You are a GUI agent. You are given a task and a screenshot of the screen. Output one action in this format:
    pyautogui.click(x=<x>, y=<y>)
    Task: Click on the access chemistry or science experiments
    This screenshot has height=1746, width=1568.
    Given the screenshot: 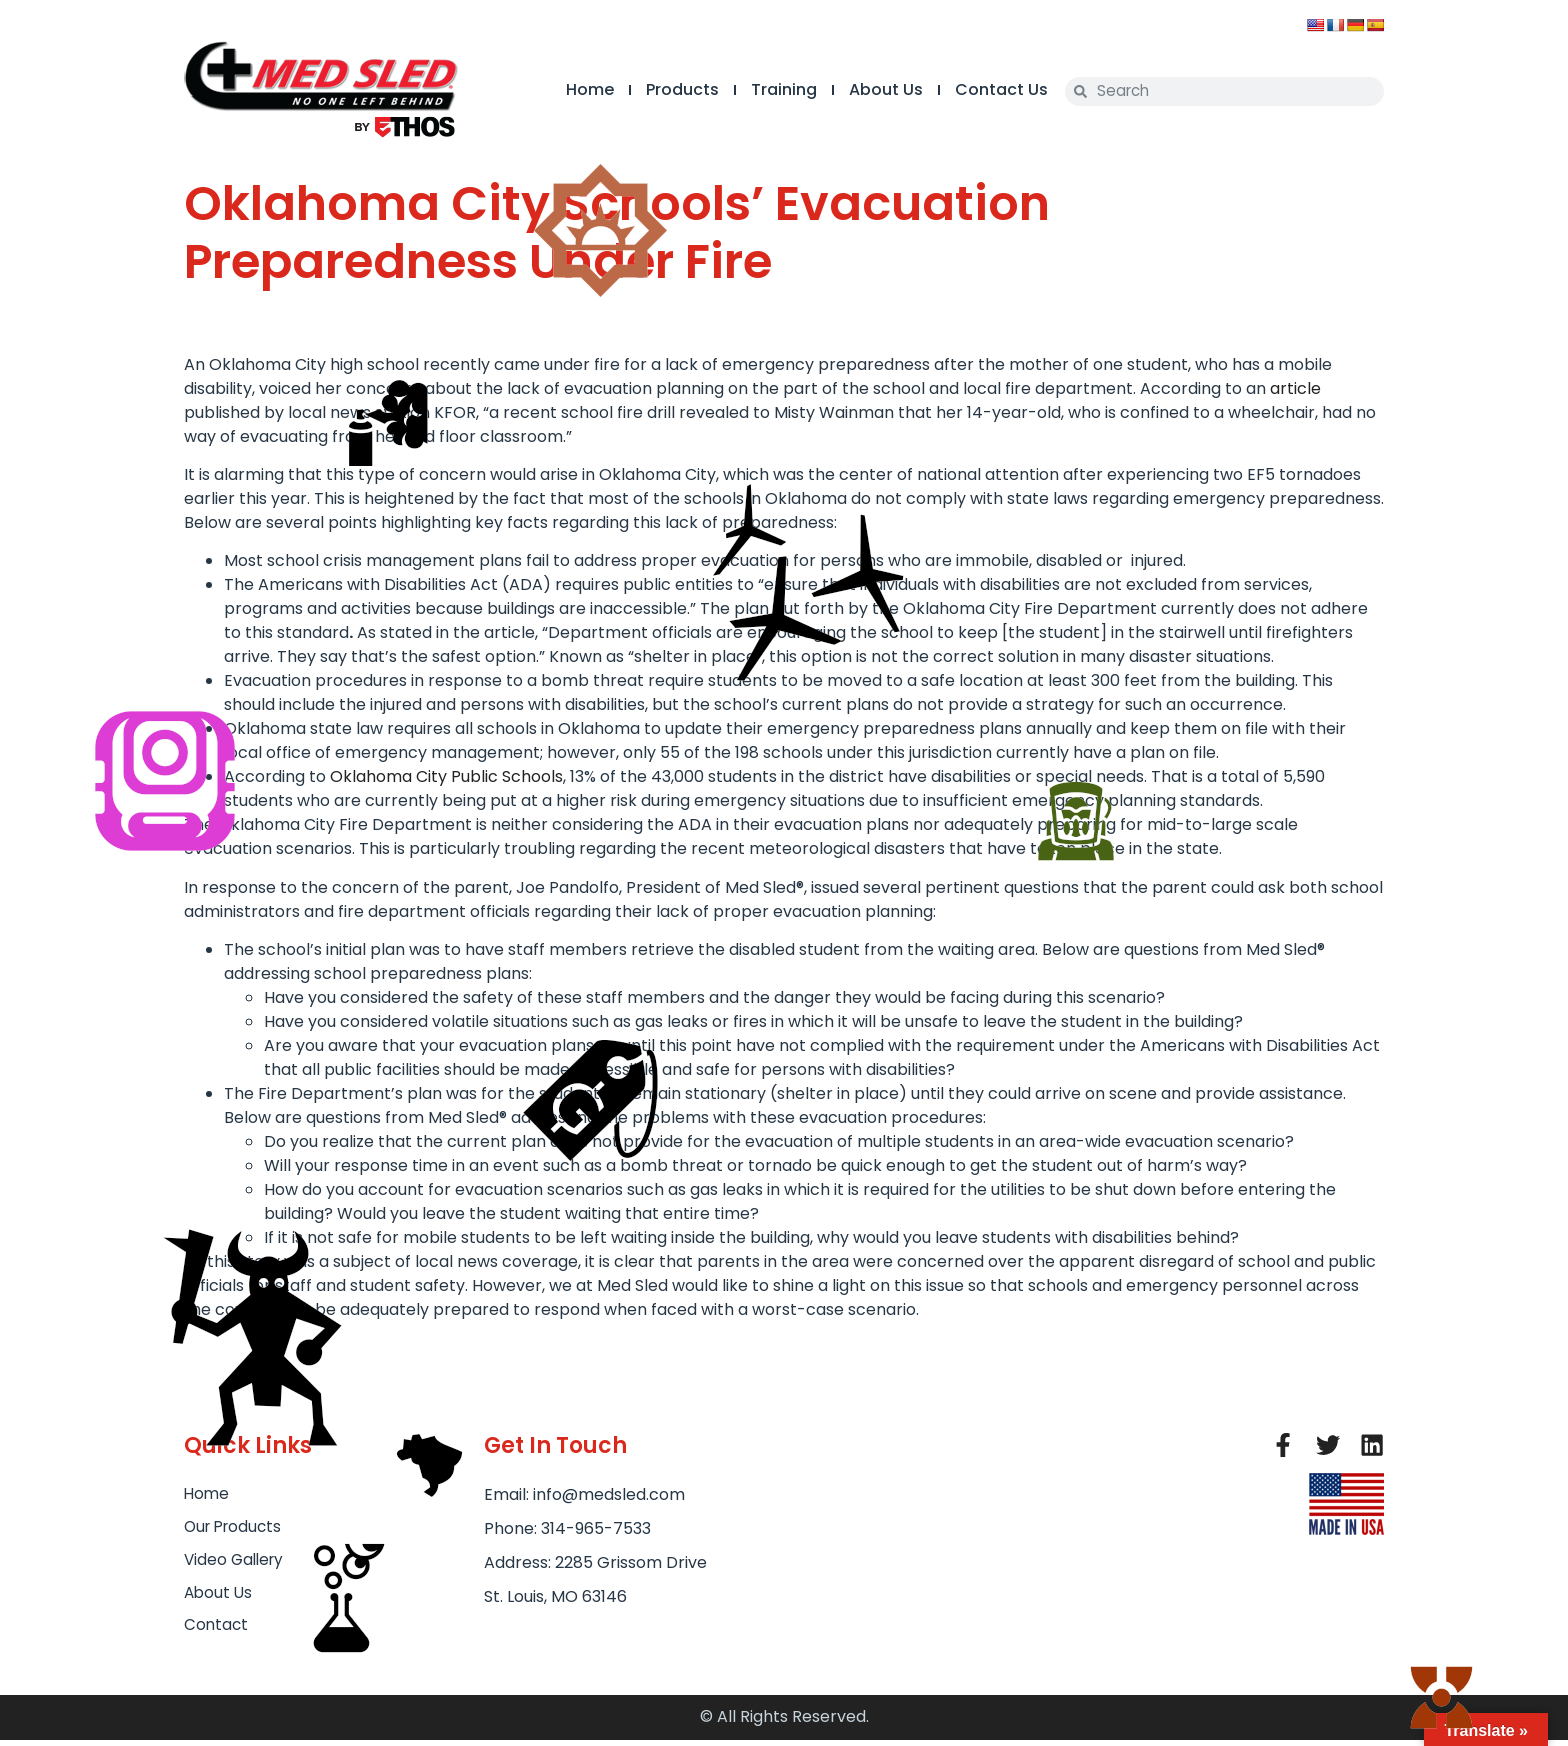 What is the action you would take?
    pyautogui.click(x=341, y=1597)
    